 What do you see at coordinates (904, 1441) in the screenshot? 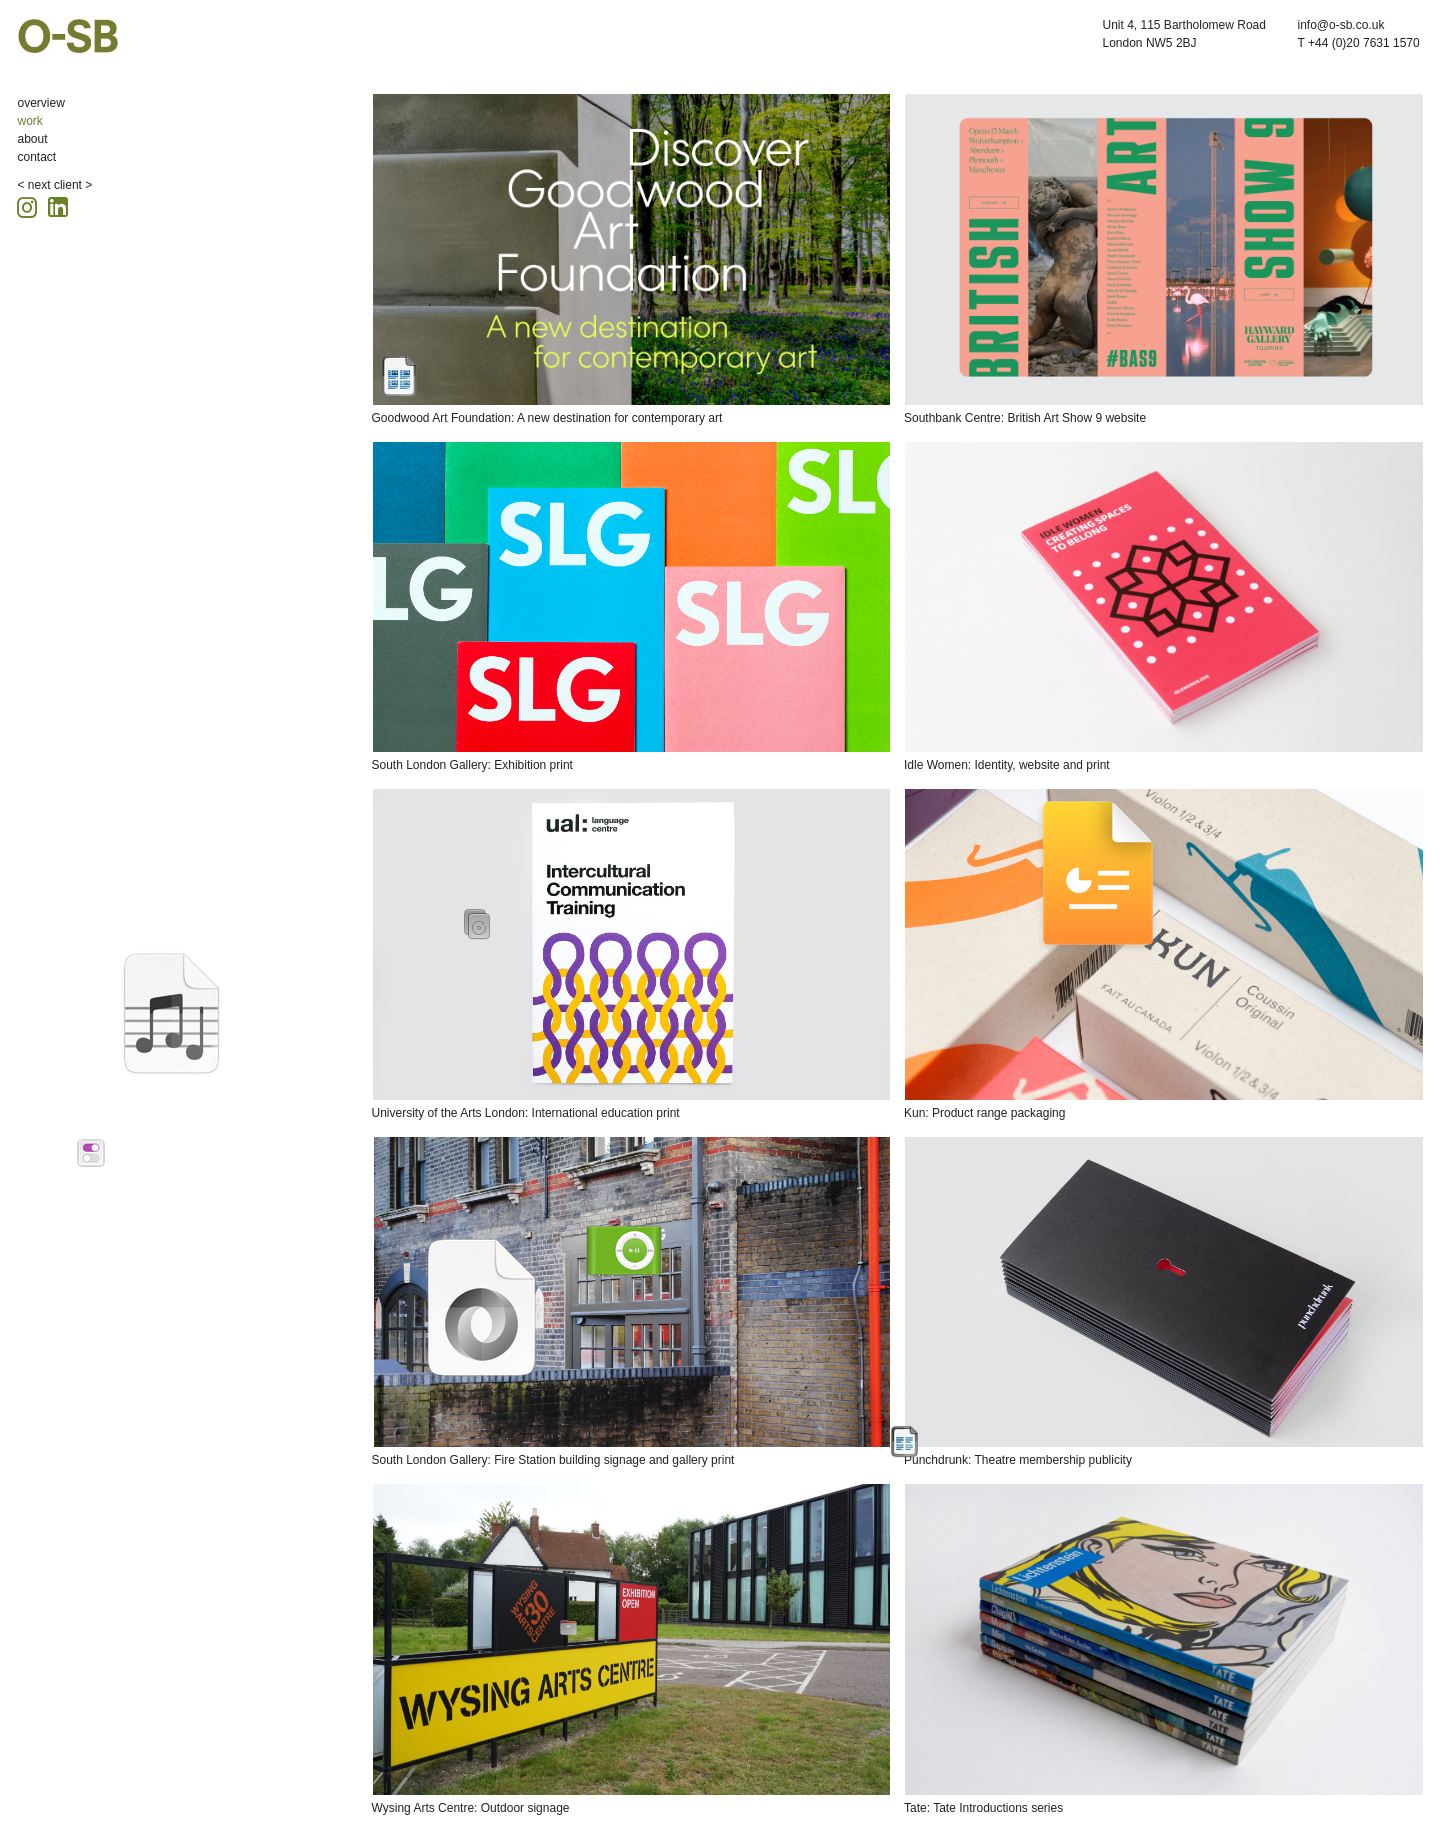
I see `libreoffice master document file type` at bounding box center [904, 1441].